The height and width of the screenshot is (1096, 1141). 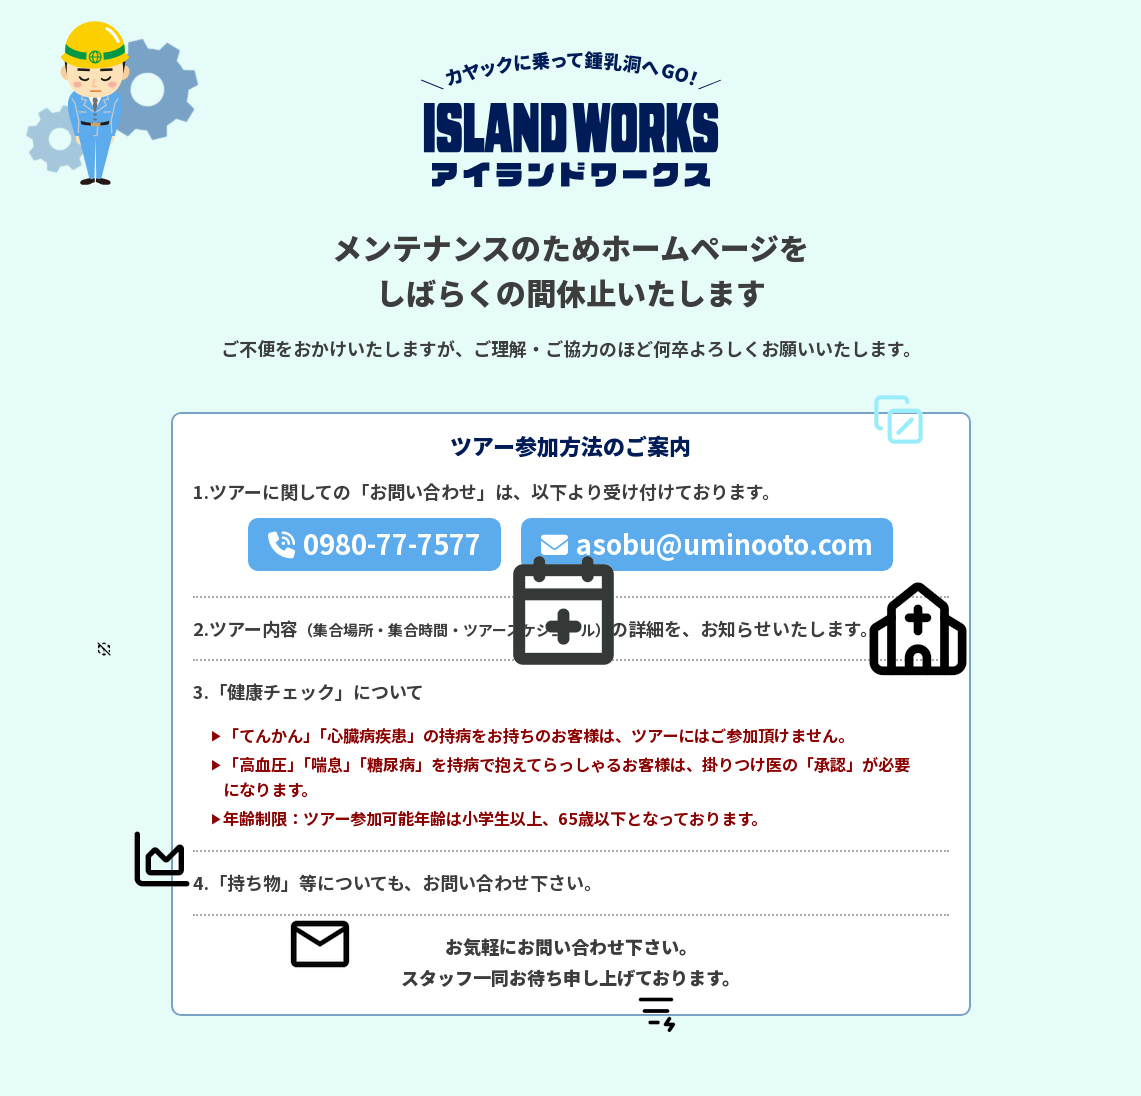 What do you see at coordinates (162, 859) in the screenshot?
I see `view area chart analytics` at bounding box center [162, 859].